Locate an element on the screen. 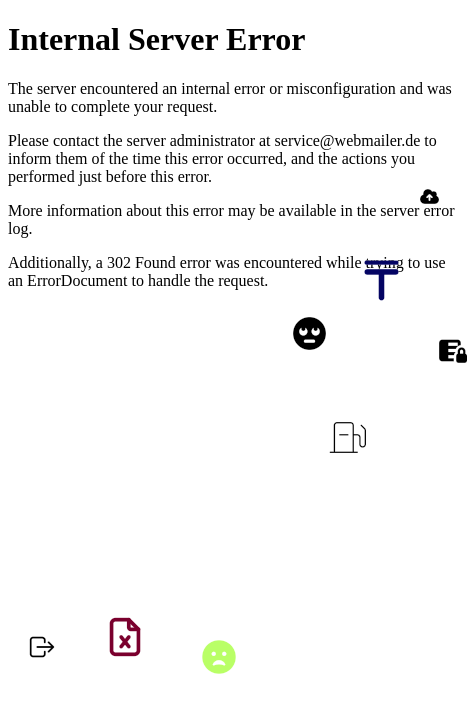 This screenshot has height=720, width=470. lock a specific row in a spreadsheet or table is located at coordinates (451, 350).